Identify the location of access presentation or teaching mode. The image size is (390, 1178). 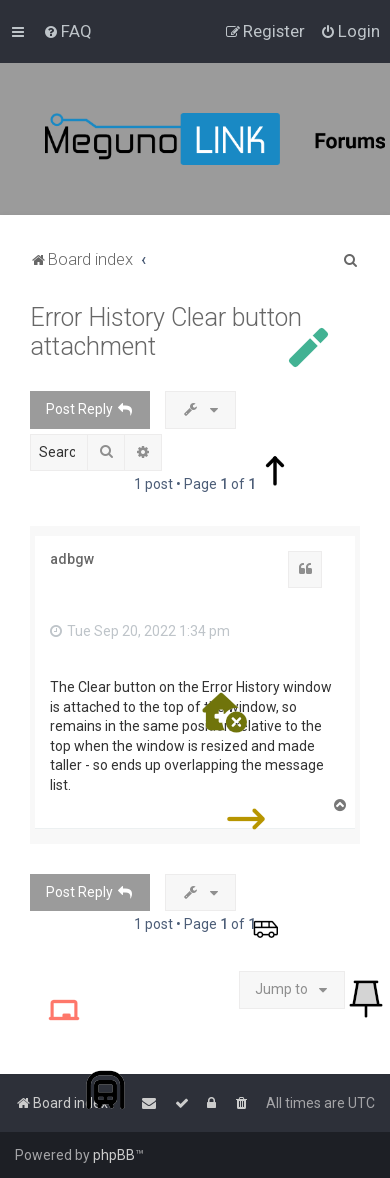
(64, 1010).